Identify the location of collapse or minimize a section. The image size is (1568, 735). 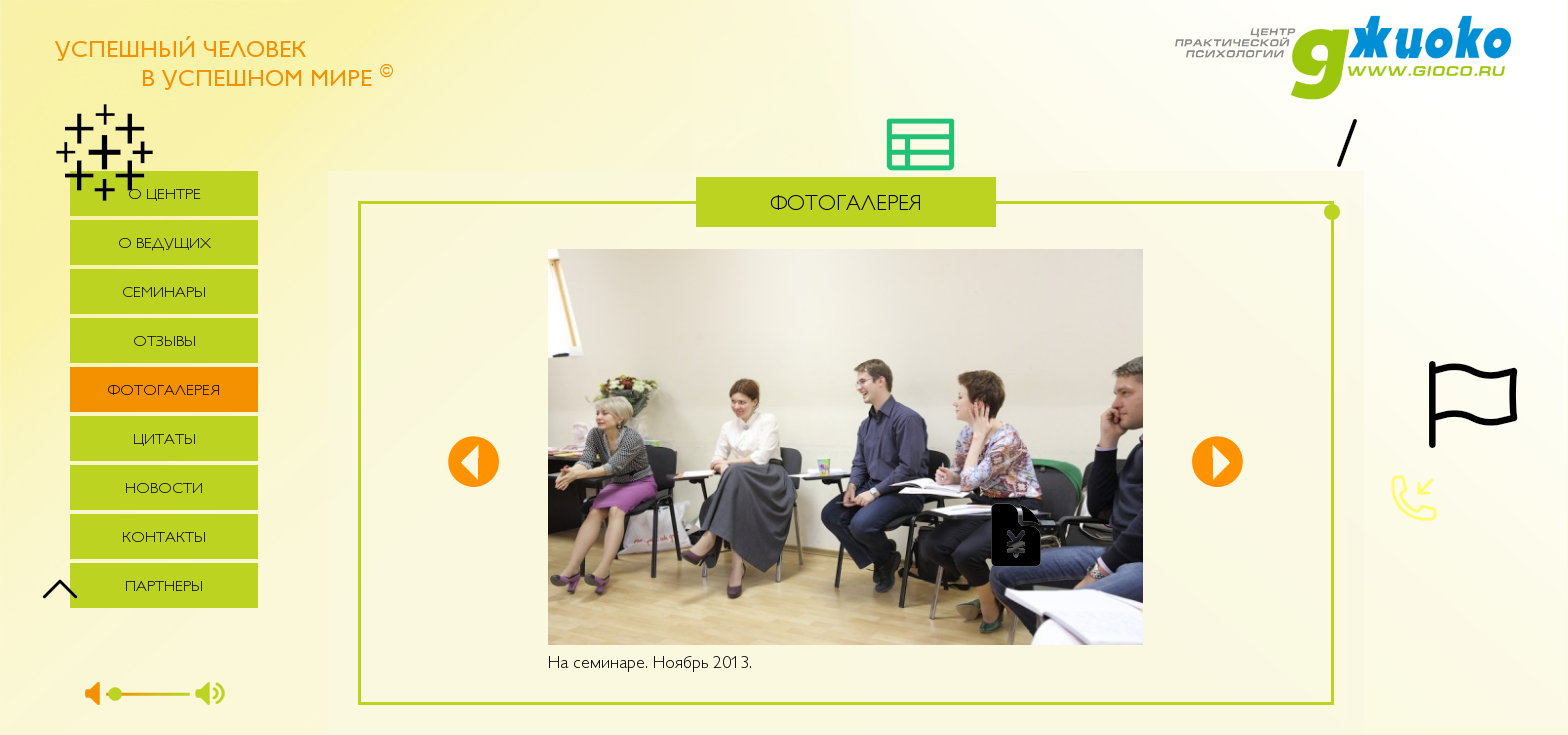
(60, 589).